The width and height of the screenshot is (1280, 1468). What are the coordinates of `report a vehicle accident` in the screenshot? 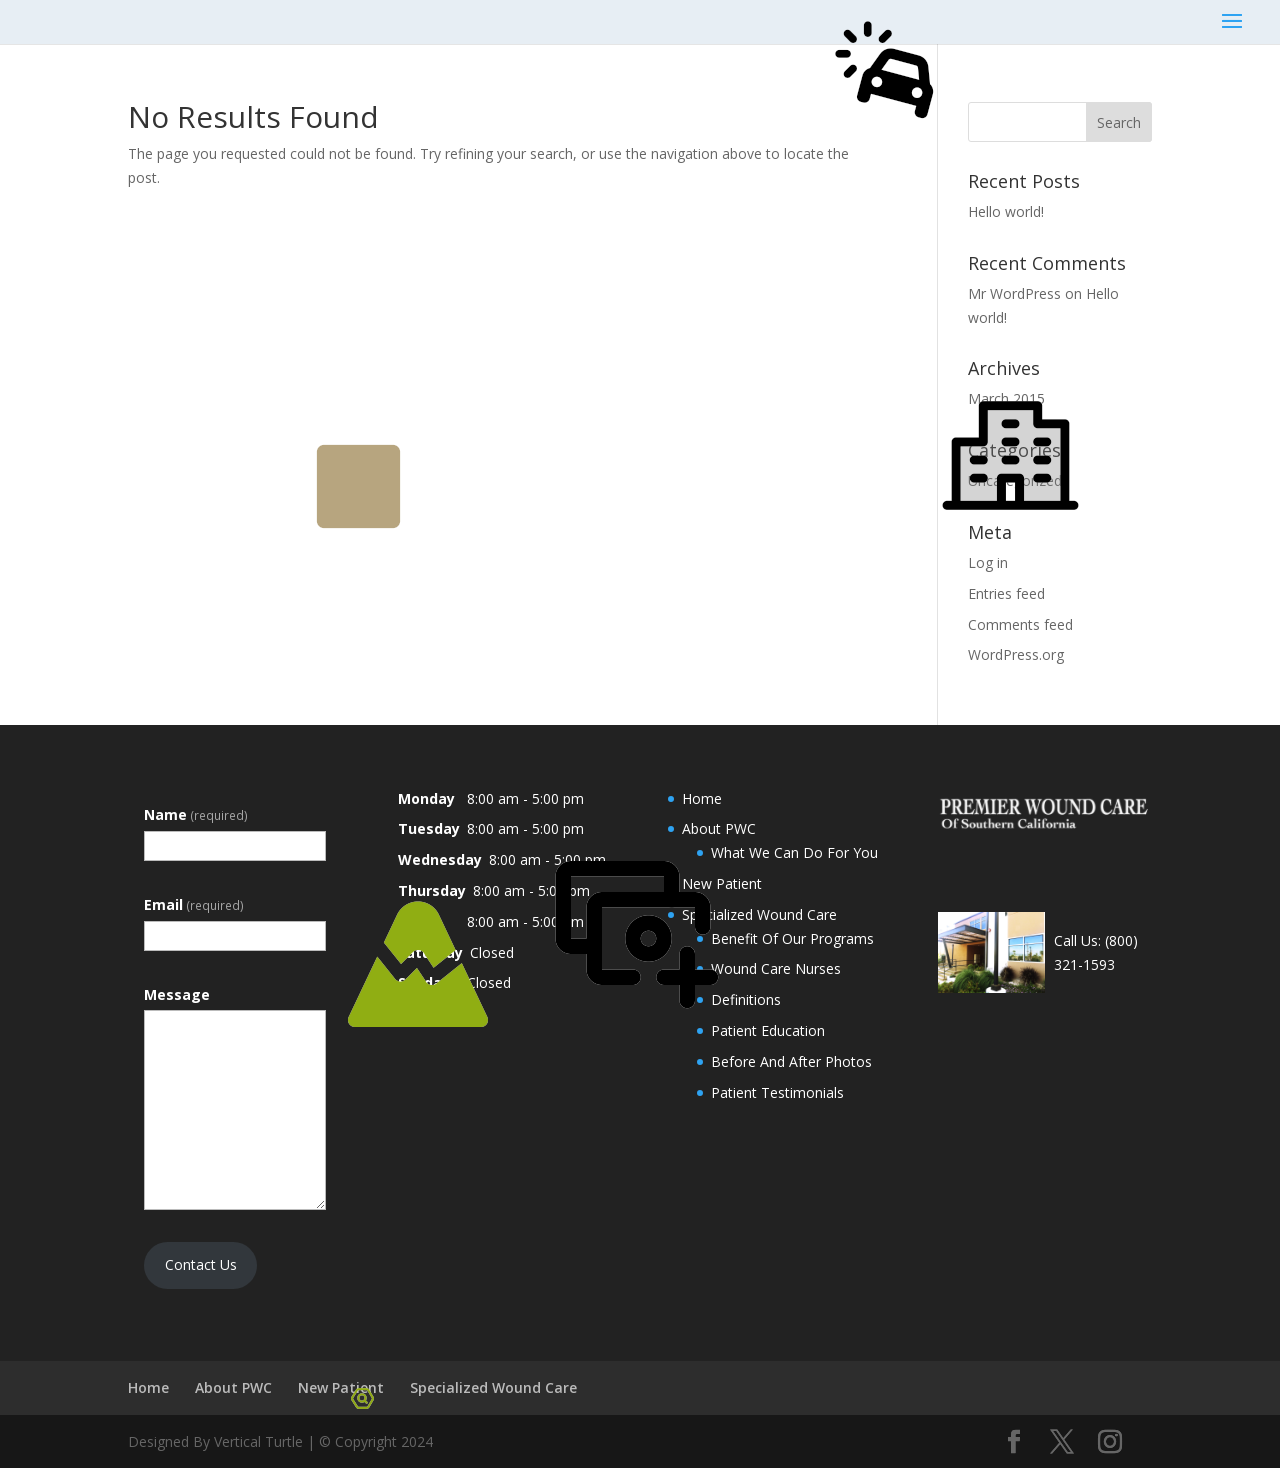 It's located at (886, 72).